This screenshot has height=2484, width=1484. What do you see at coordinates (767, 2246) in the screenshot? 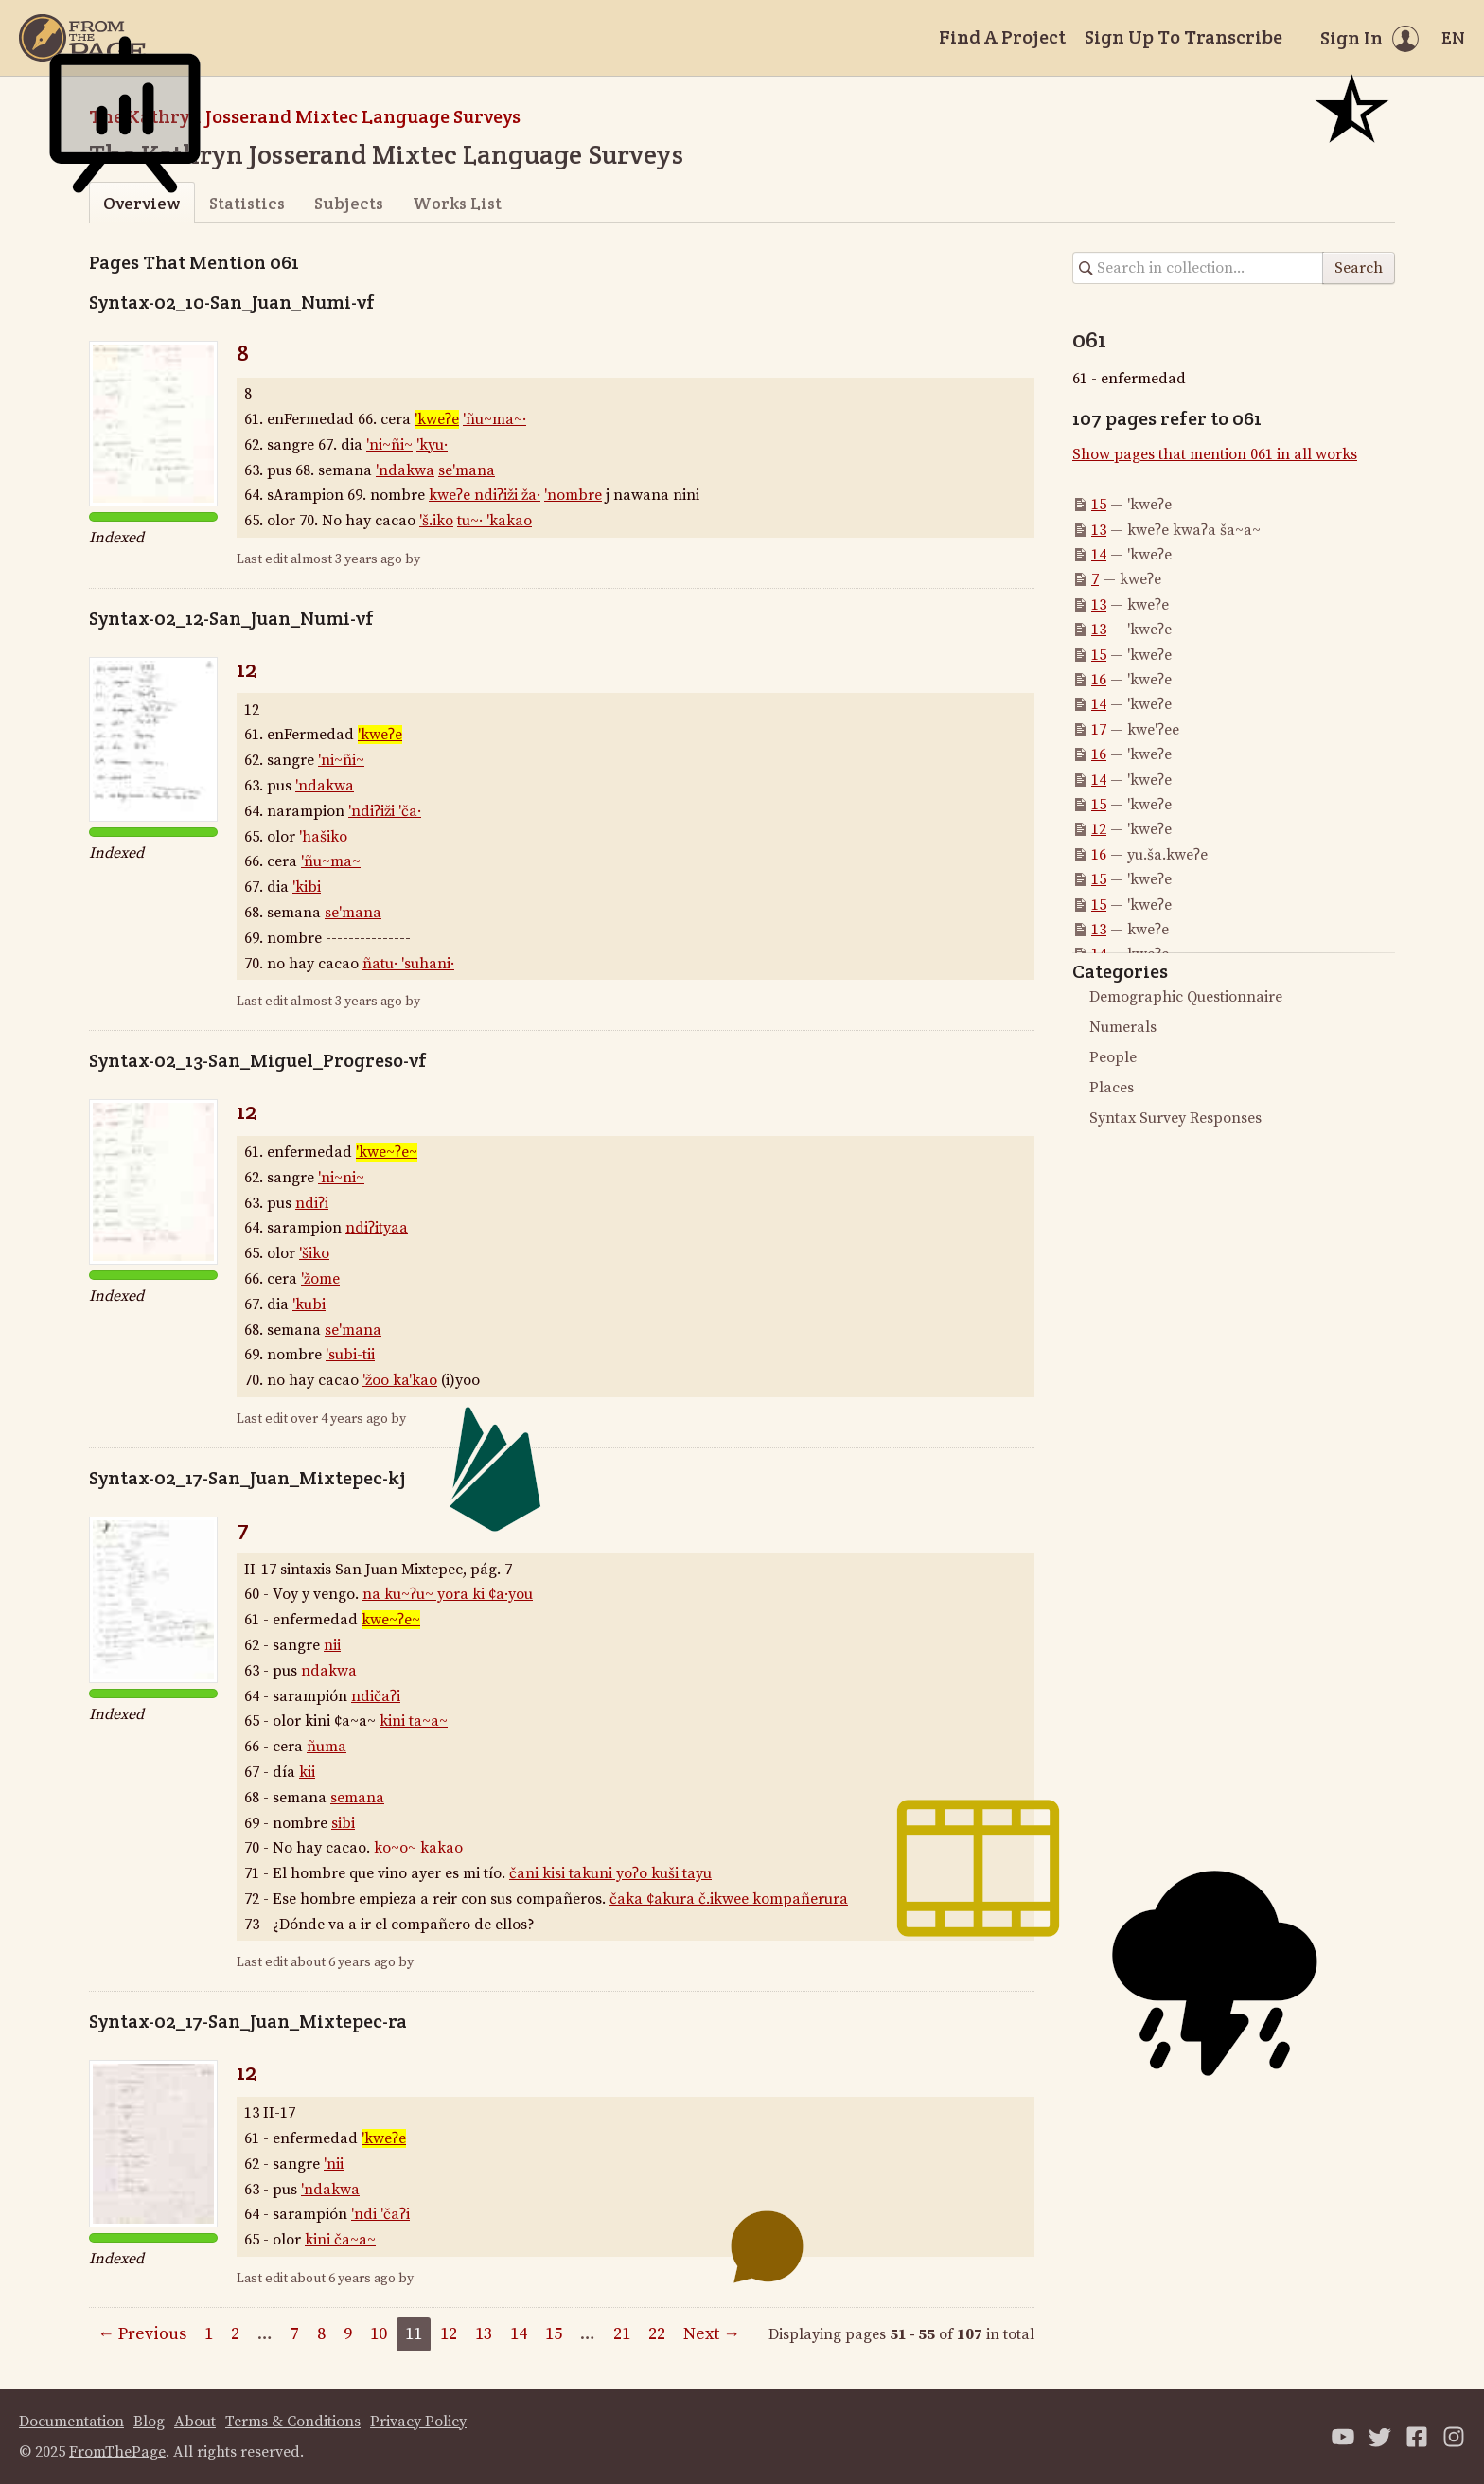
I see `open chat or messaging` at bounding box center [767, 2246].